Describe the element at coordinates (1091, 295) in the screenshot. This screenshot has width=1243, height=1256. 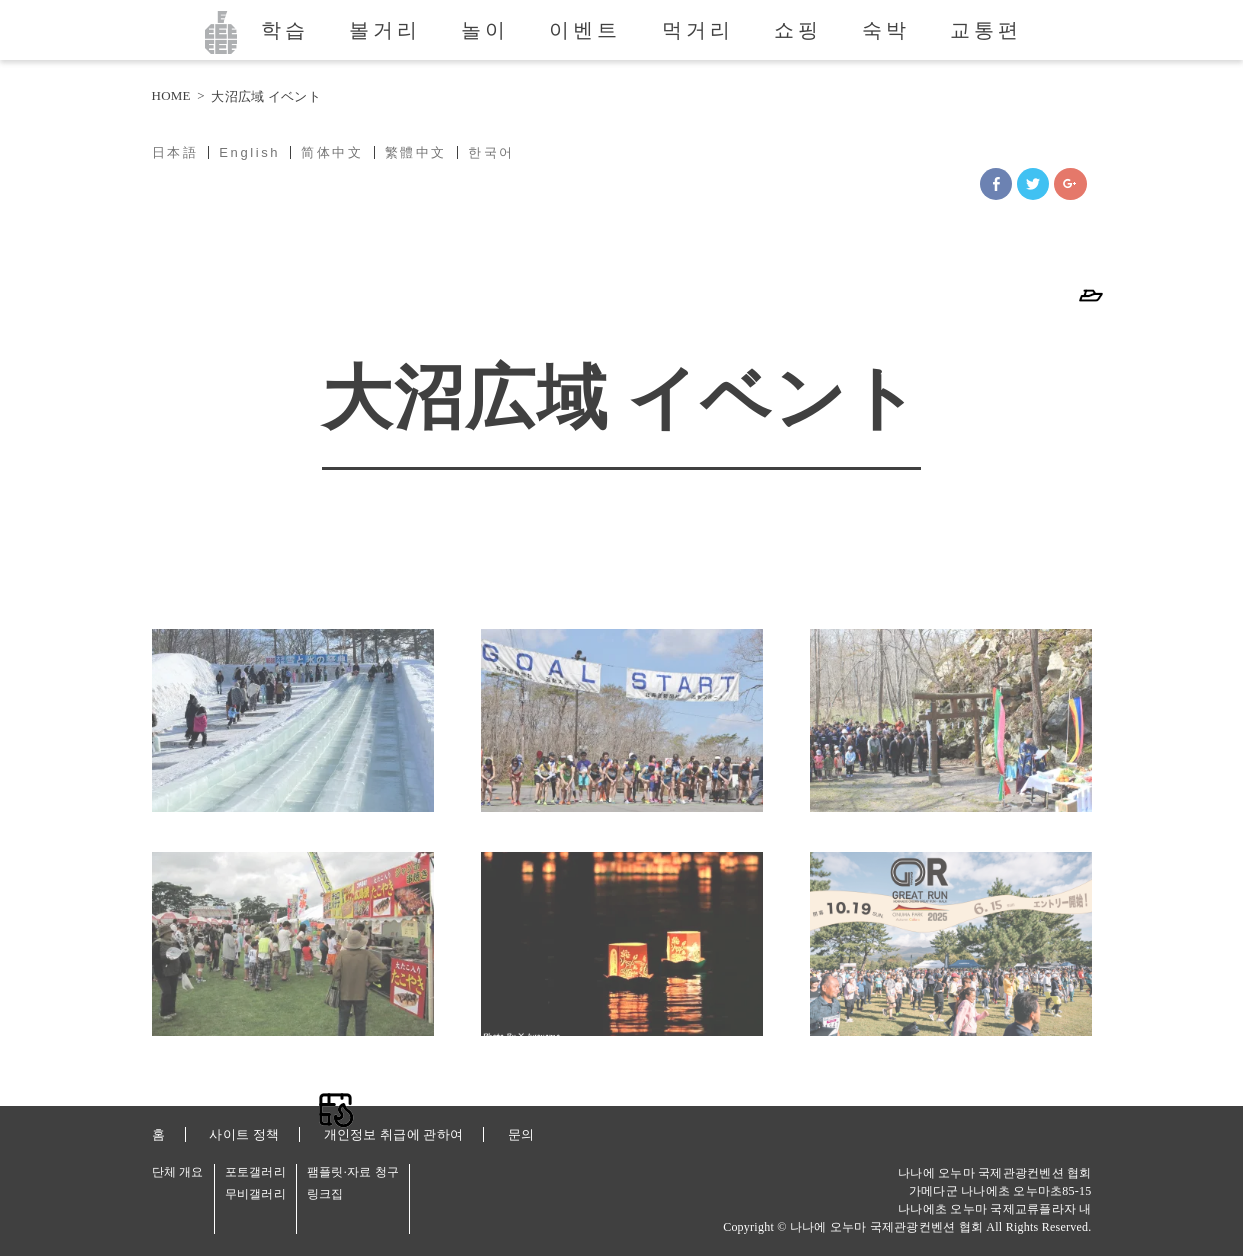
I see `access boat rental or marina services` at that location.